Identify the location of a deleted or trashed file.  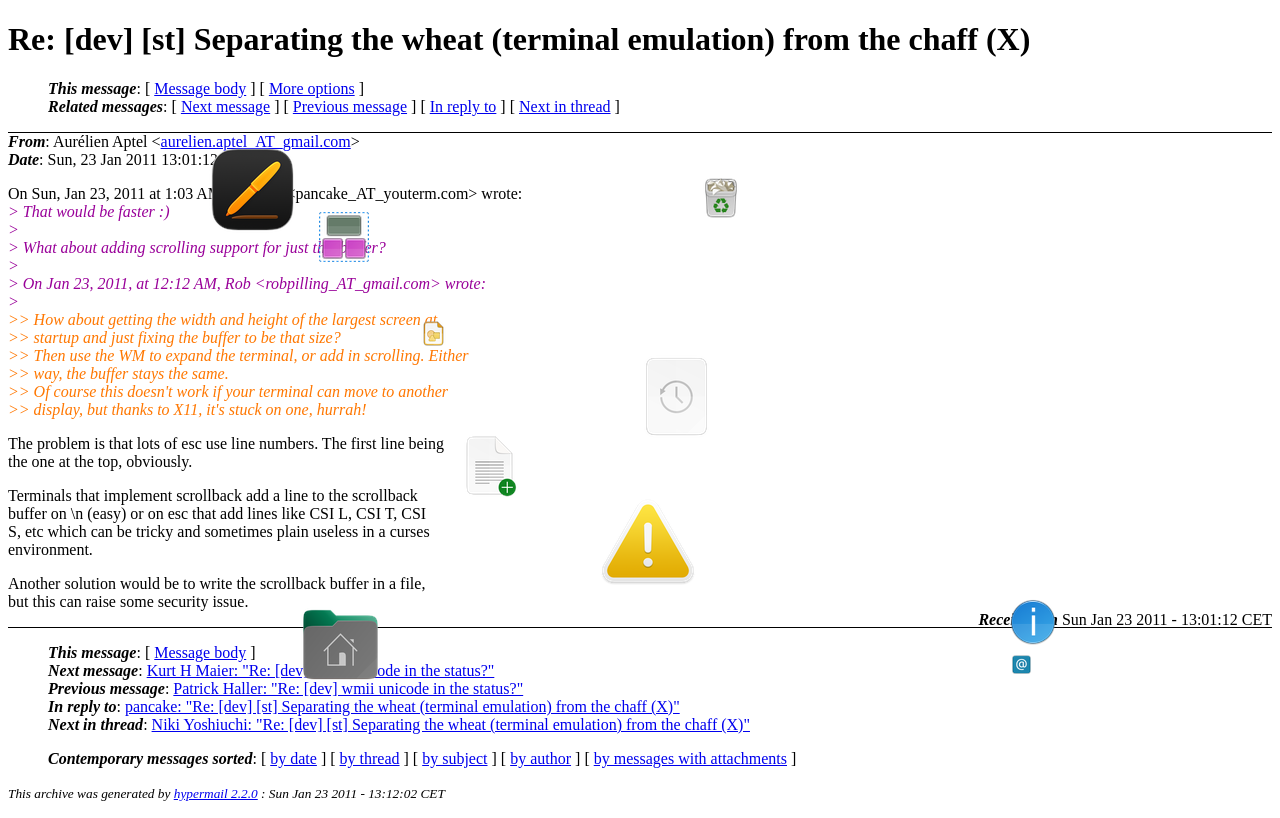
(676, 396).